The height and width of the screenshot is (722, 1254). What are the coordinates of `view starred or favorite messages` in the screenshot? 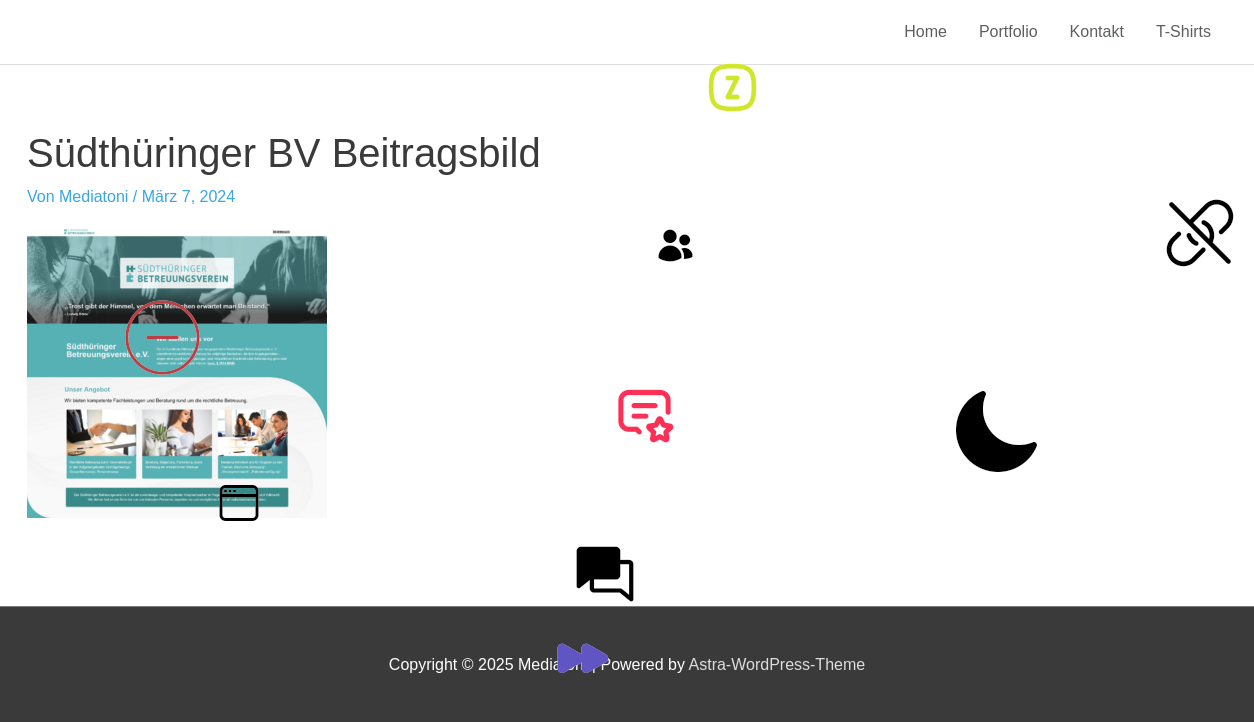 It's located at (644, 413).